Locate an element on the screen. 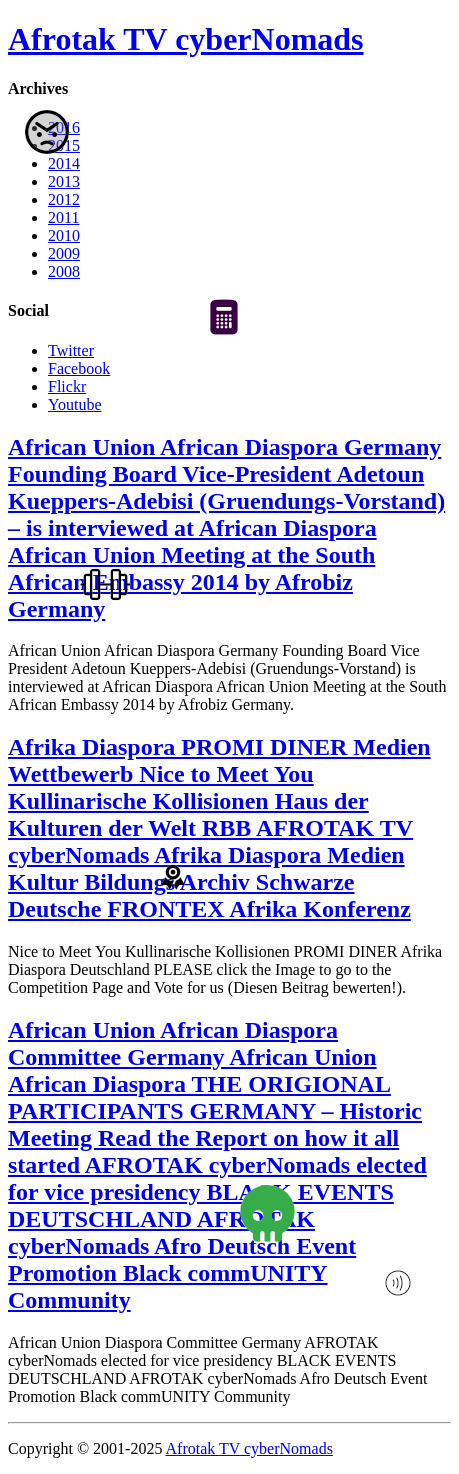 The height and width of the screenshot is (1474, 459). open the calculator app is located at coordinates (224, 317).